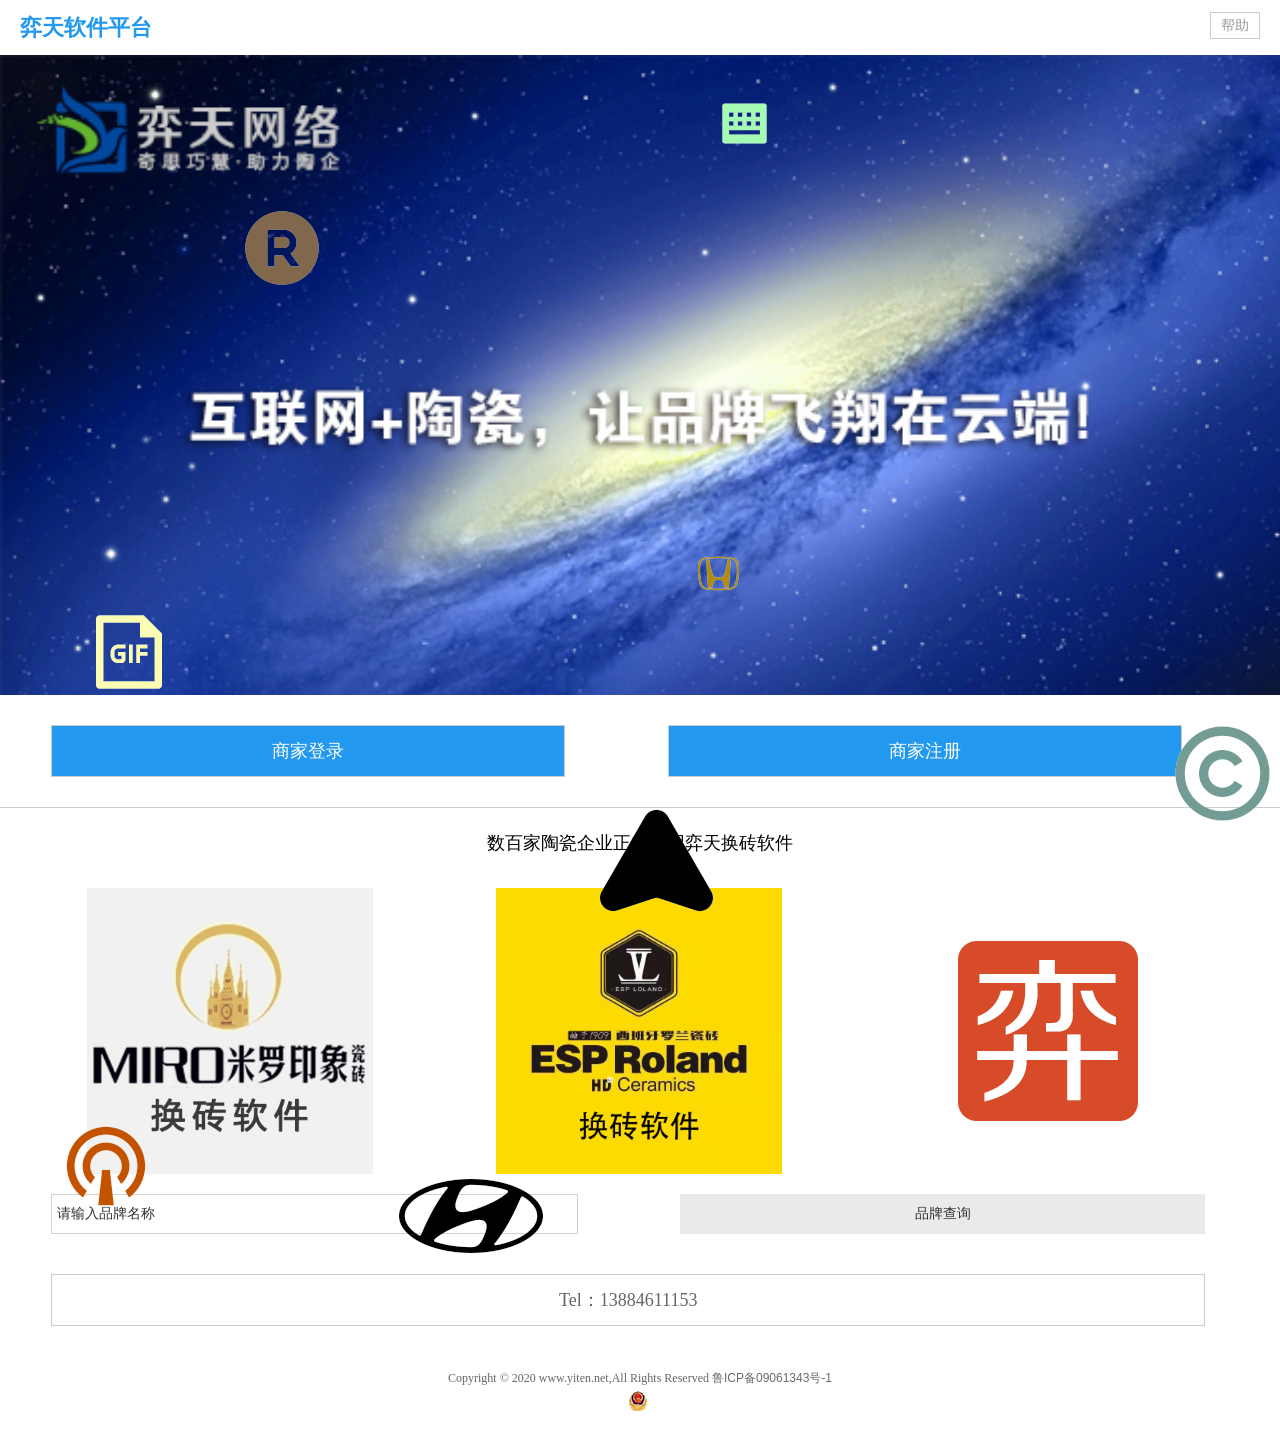 The height and width of the screenshot is (1431, 1280). Describe the element at coordinates (656, 860) in the screenshot. I see `spaceship brand logo` at that location.